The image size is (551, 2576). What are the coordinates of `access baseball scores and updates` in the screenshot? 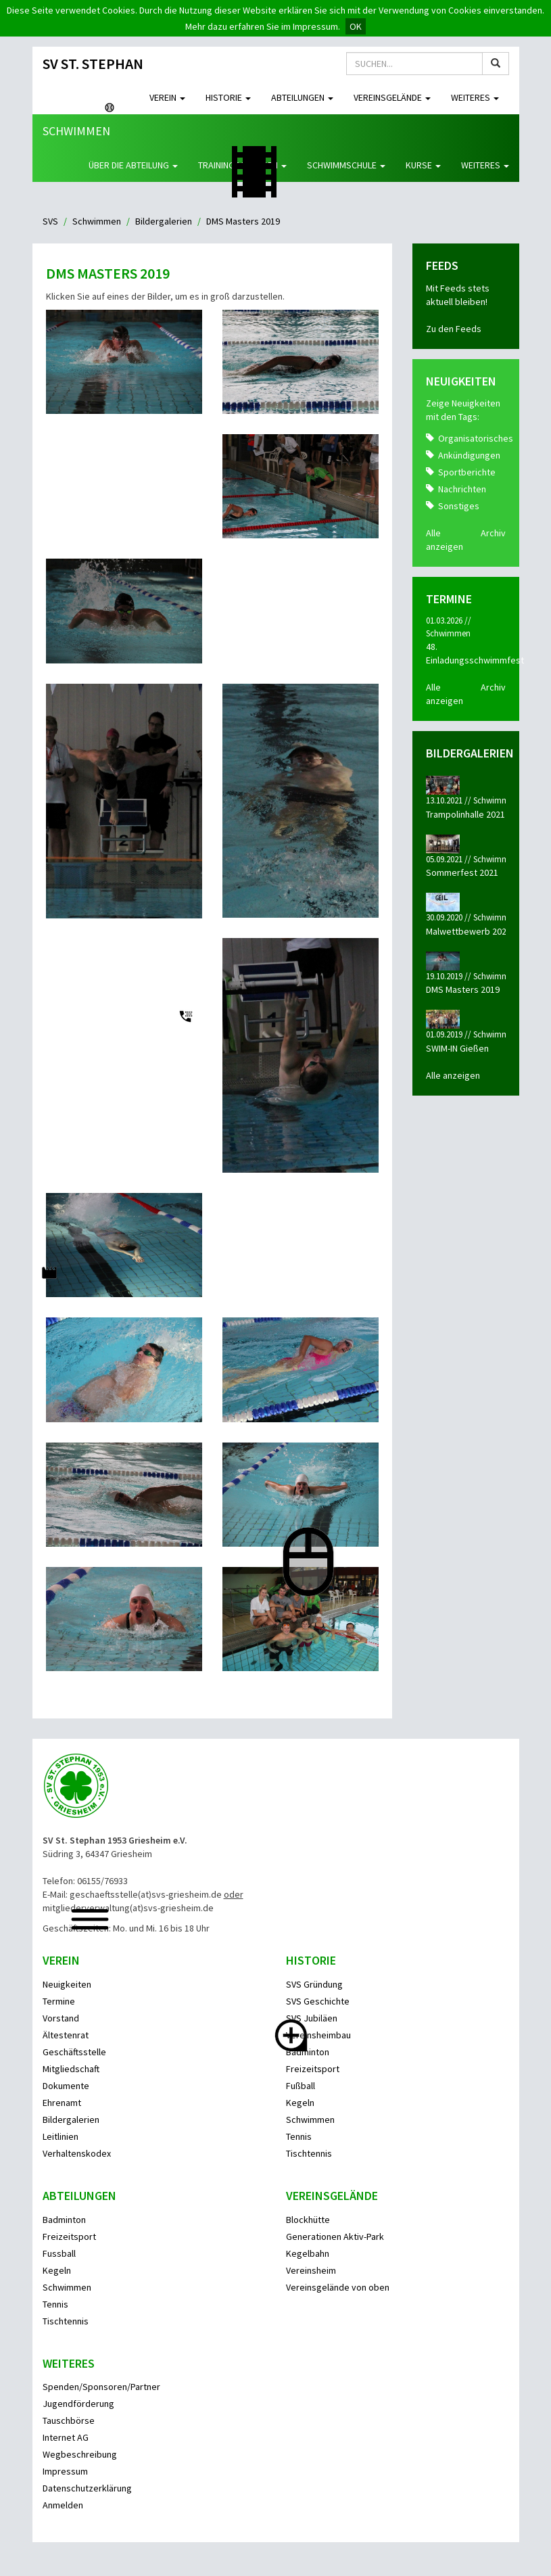 It's located at (110, 108).